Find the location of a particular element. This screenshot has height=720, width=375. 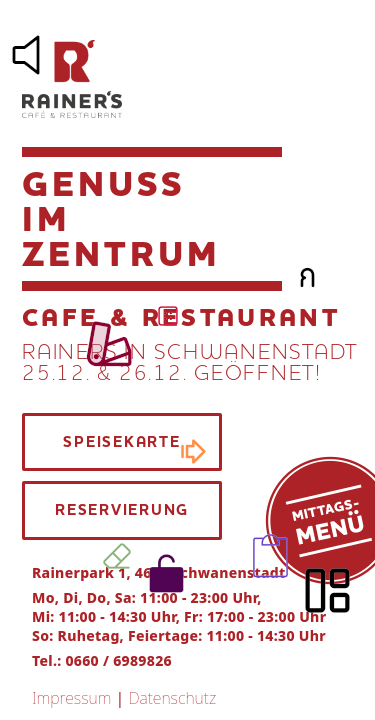

erase or clear content is located at coordinates (117, 556).